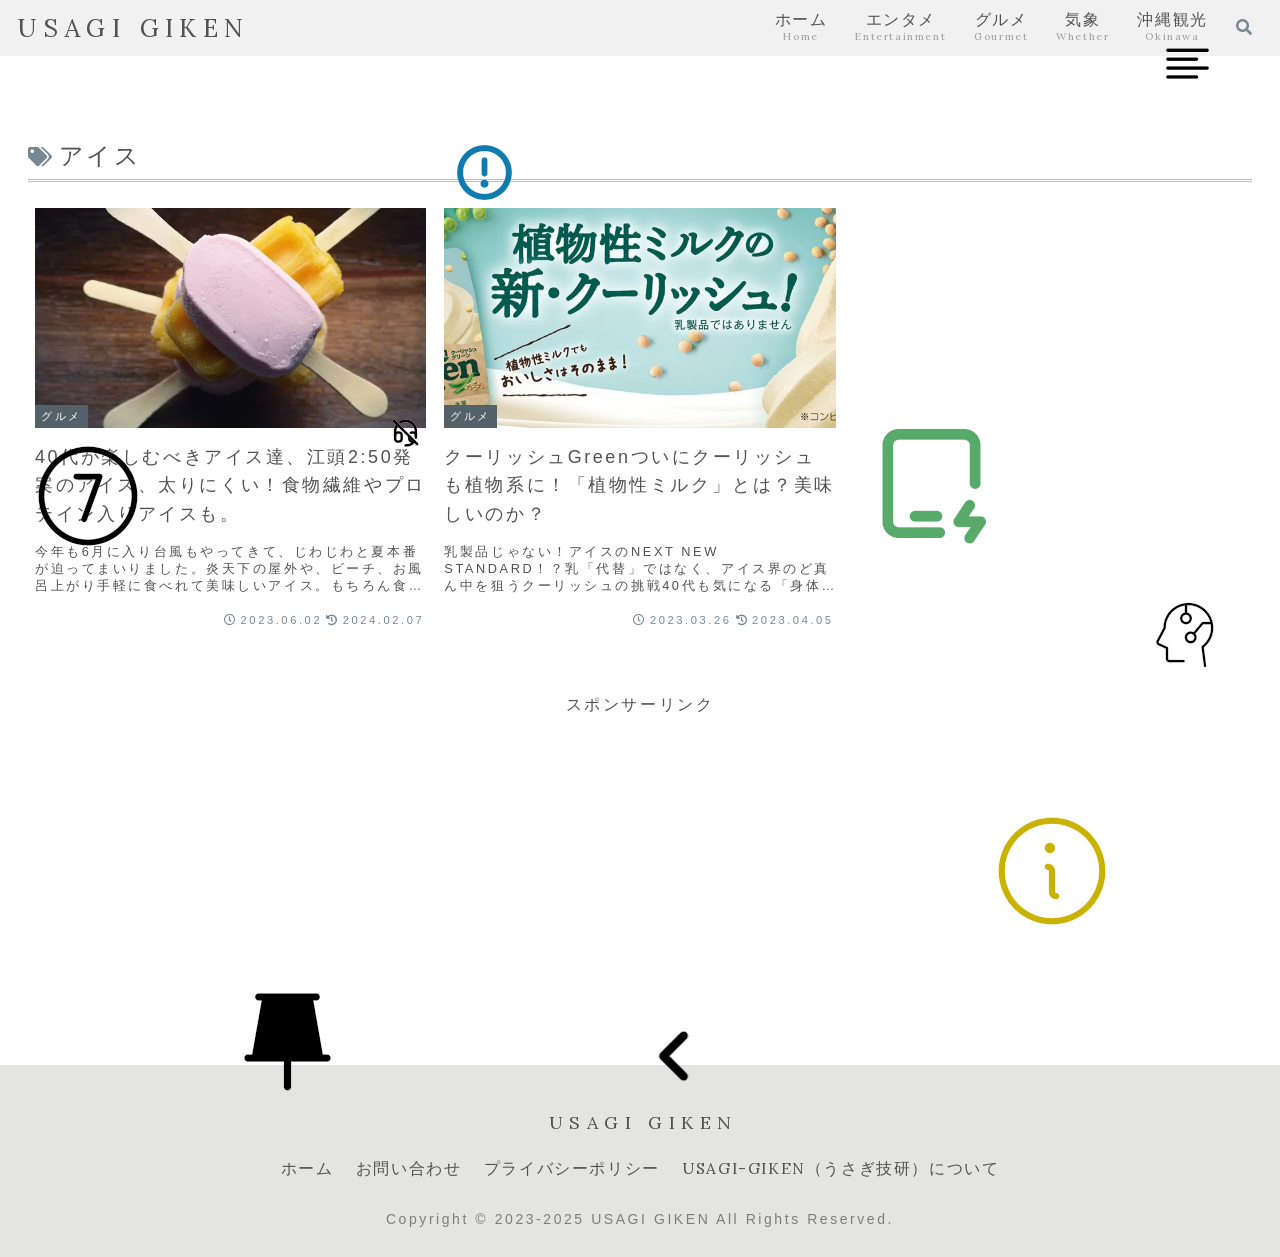 This screenshot has height=1257, width=1280. Describe the element at coordinates (1052, 871) in the screenshot. I see `view more information or details` at that location.